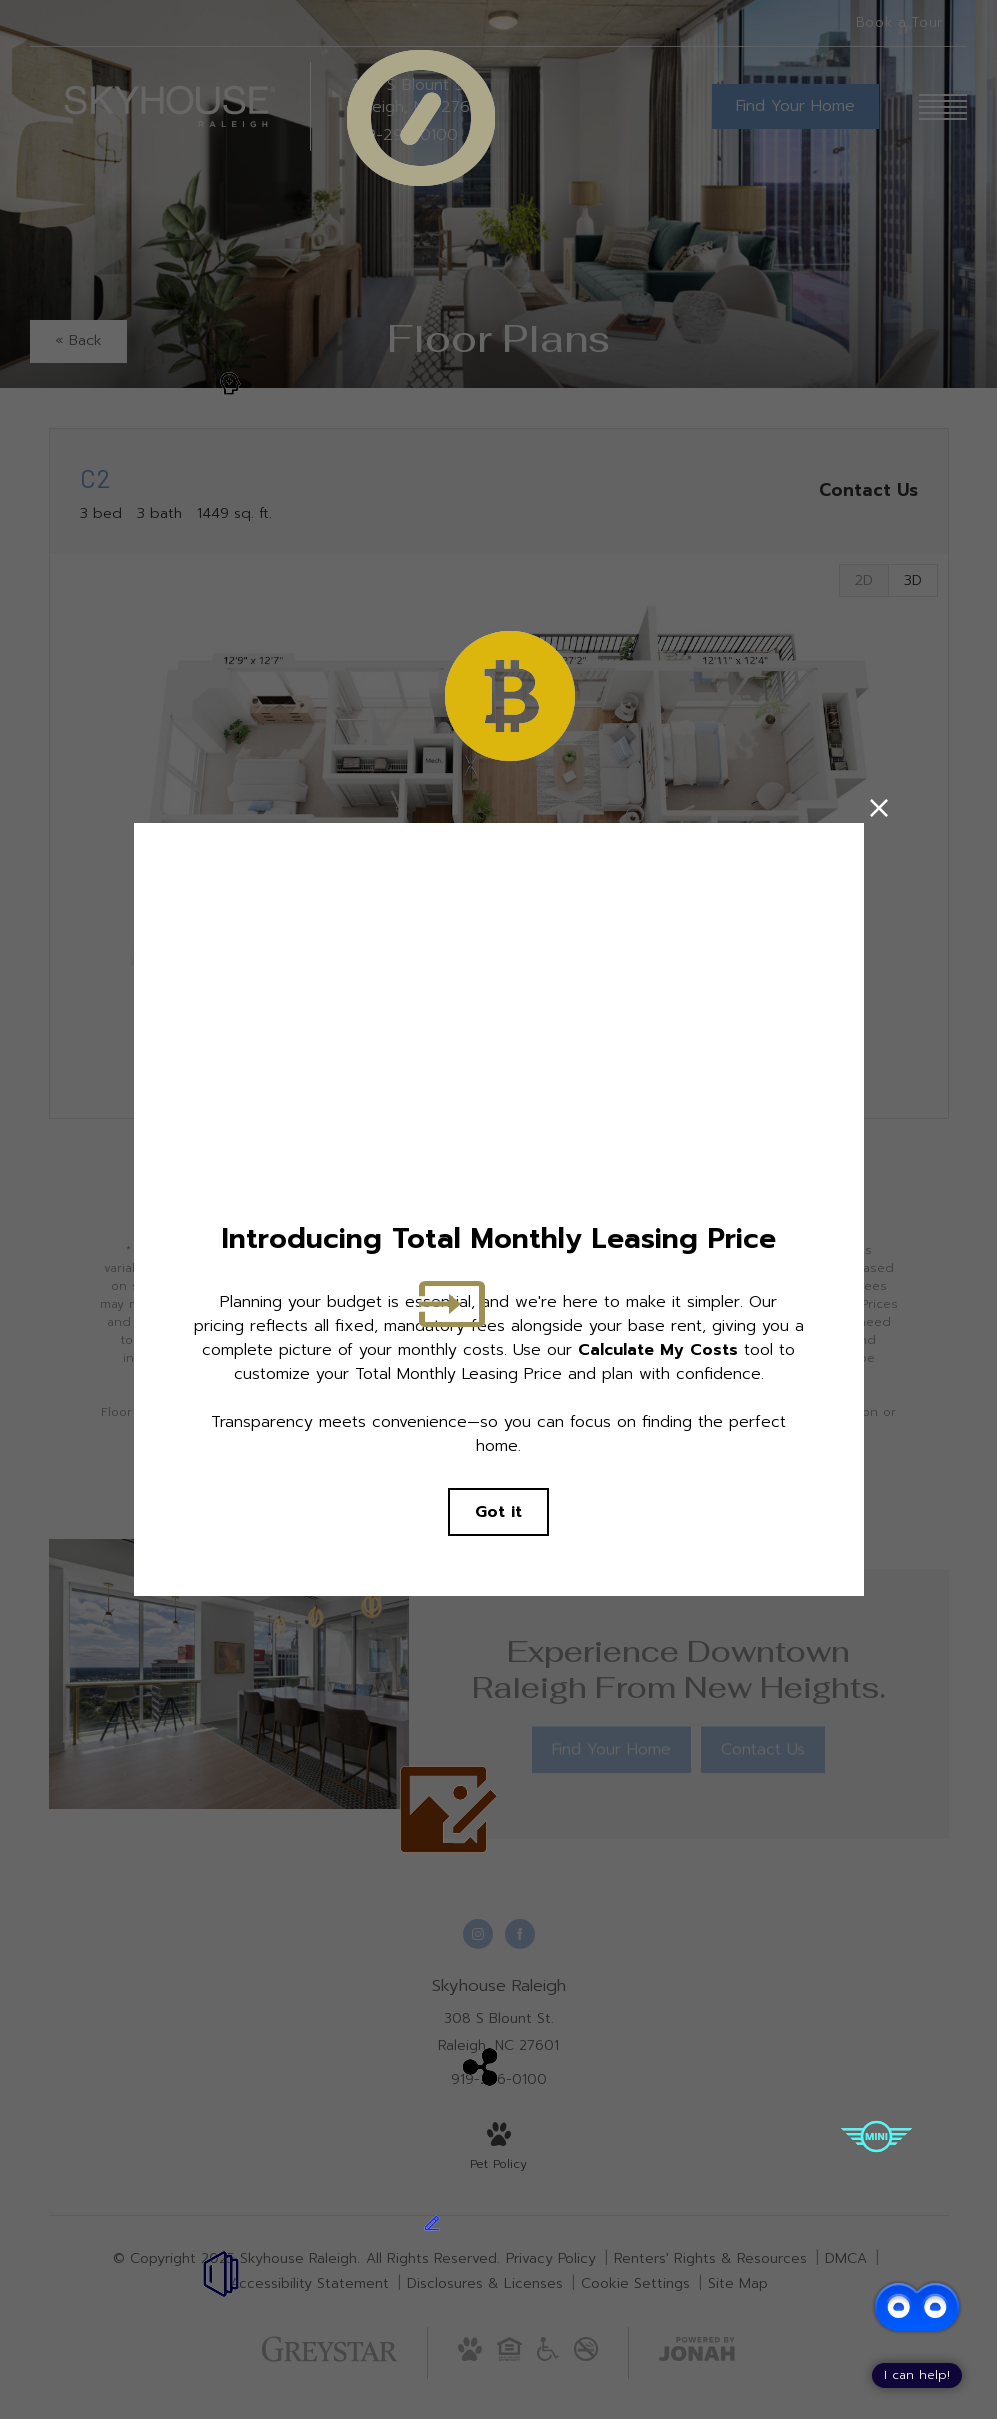 The image size is (997, 2419). I want to click on edit or modify an image, so click(443, 1809).